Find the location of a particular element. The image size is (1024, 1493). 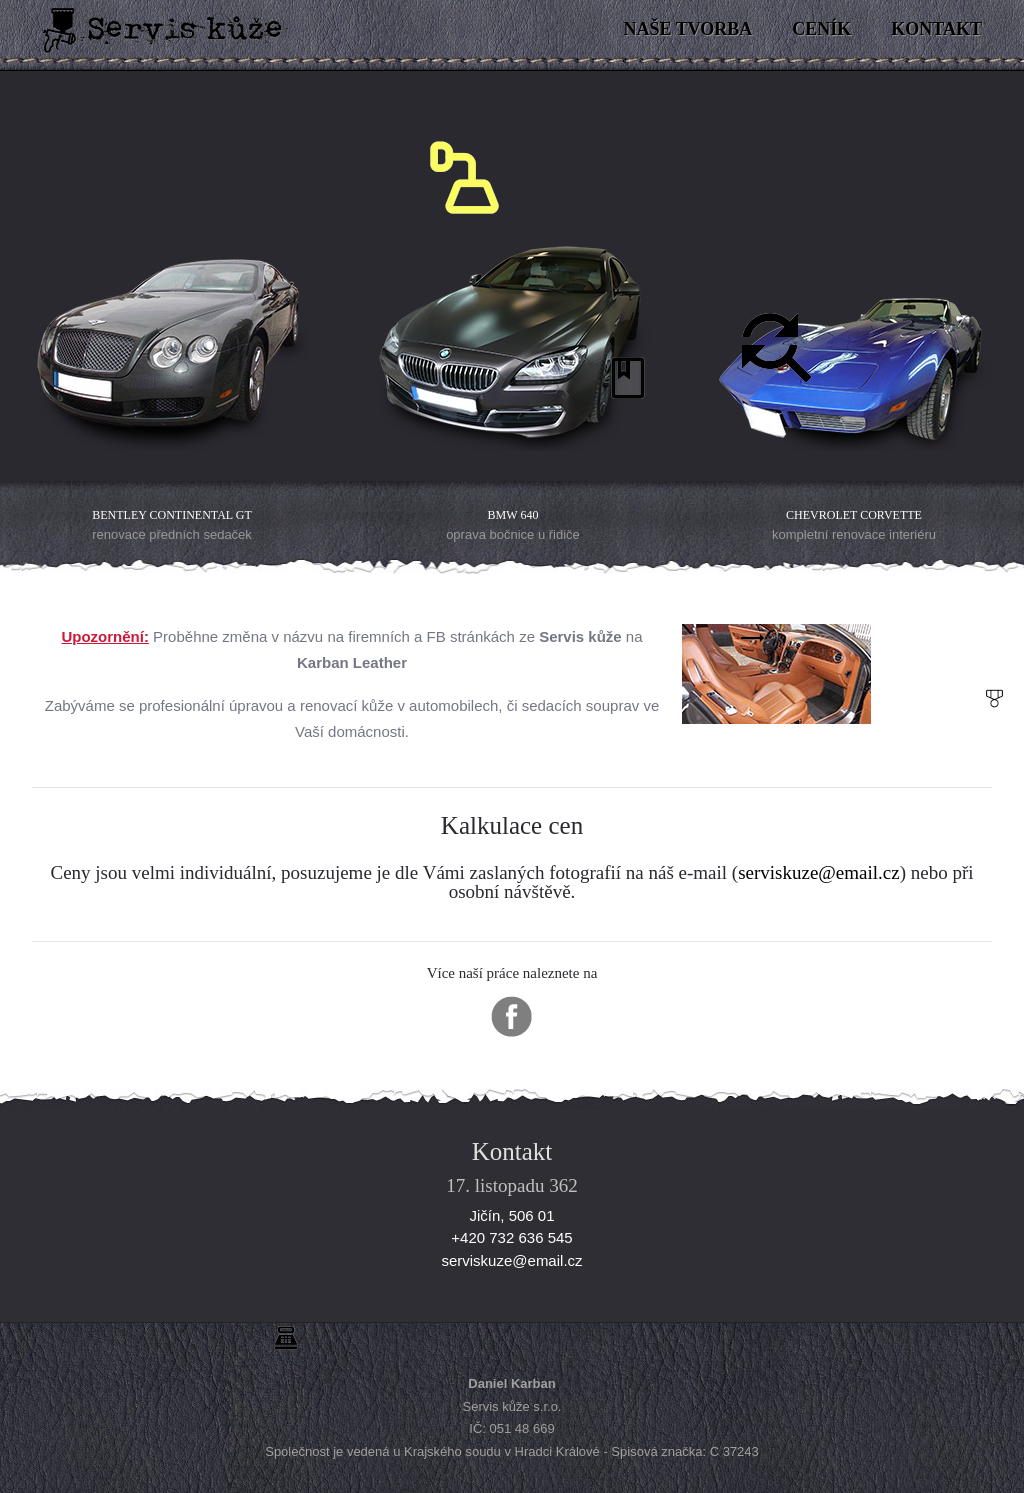

toggle wall lamp or sconce lighting is located at coordinates (464, 179).